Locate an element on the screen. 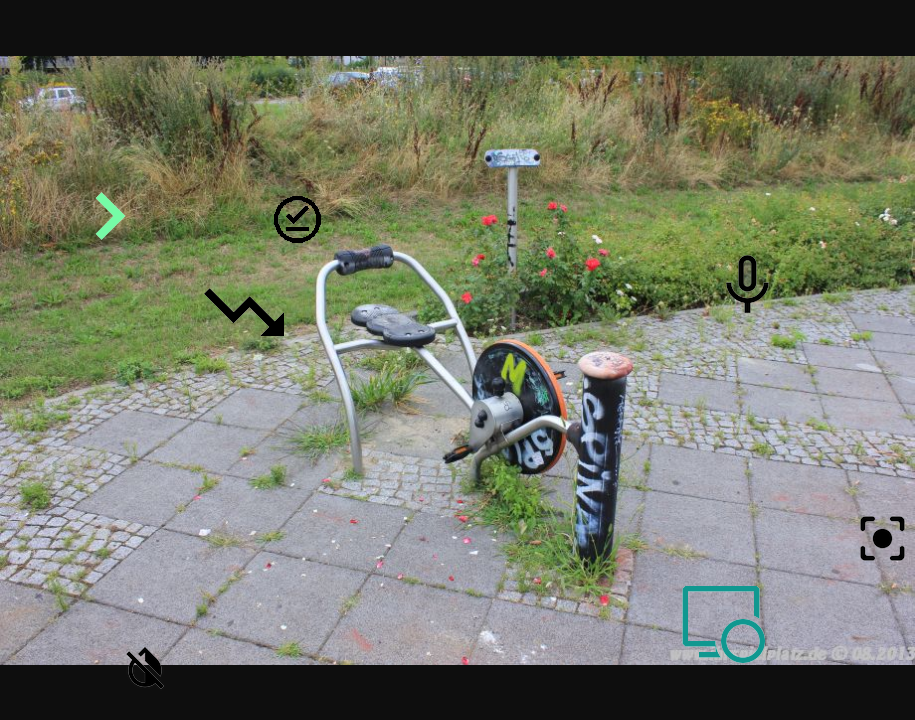  navigate to the next item or screen is located at coordinates (110, 216).